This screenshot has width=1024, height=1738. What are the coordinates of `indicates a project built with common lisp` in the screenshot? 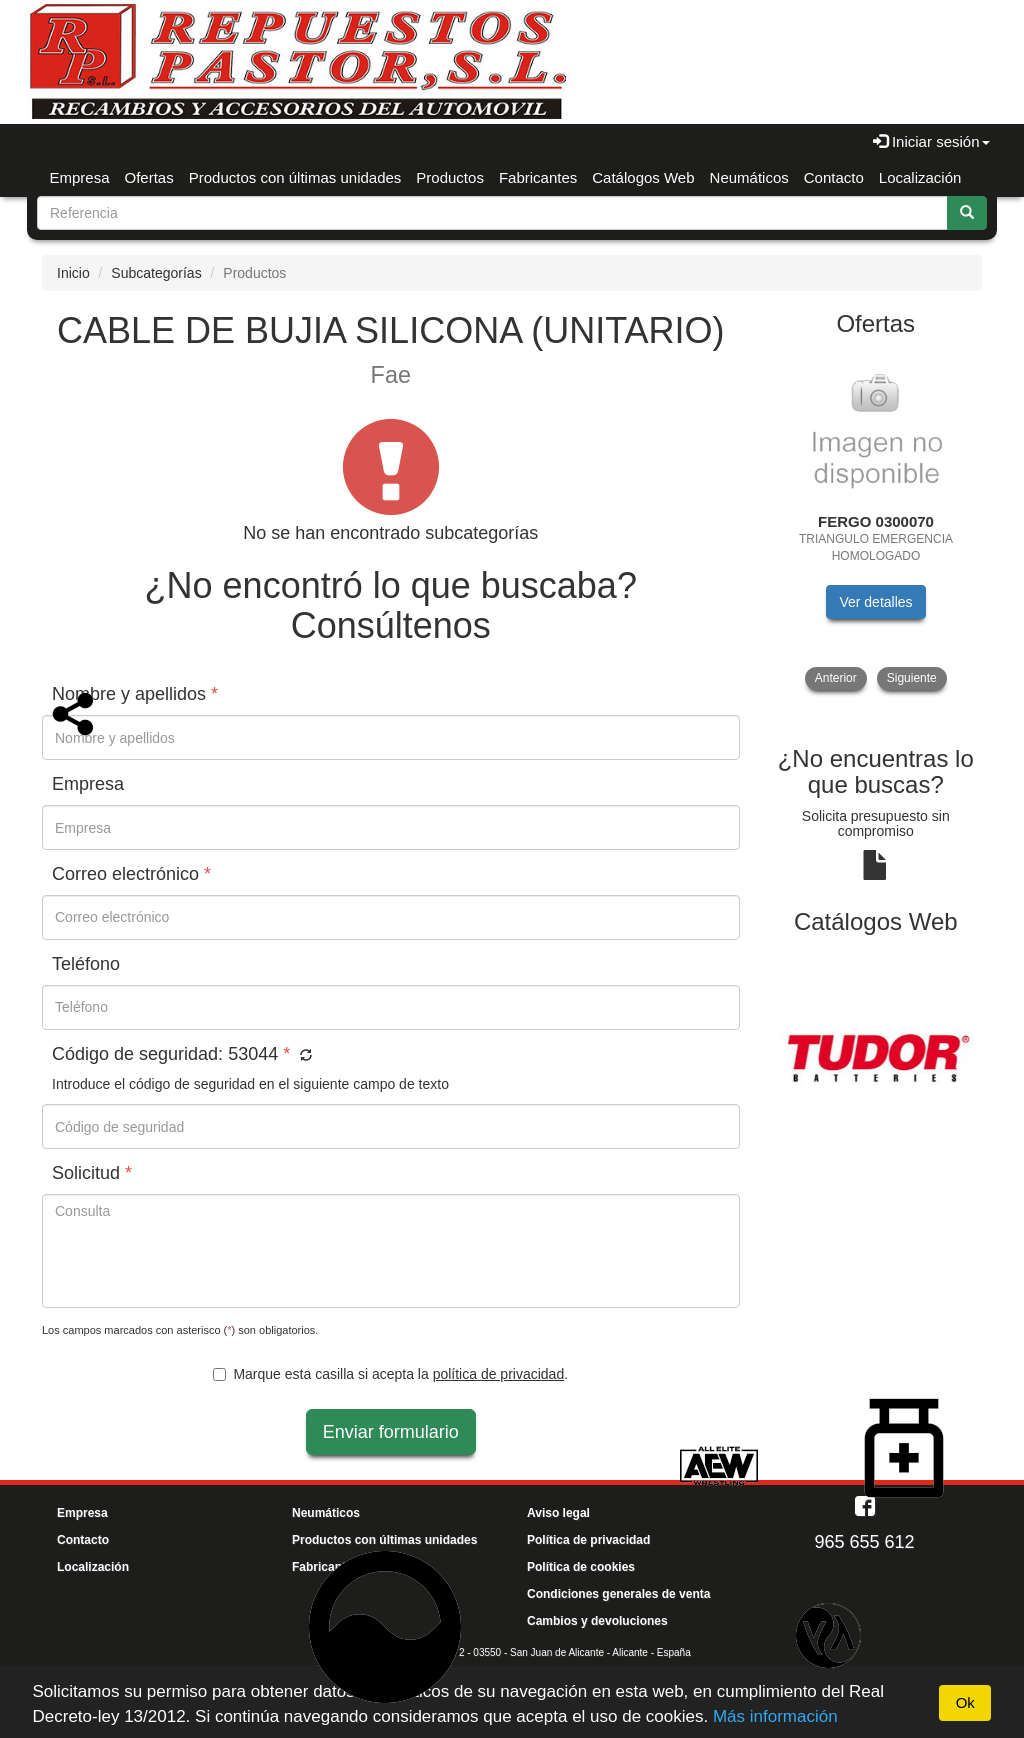 It's located at (828, 1635).